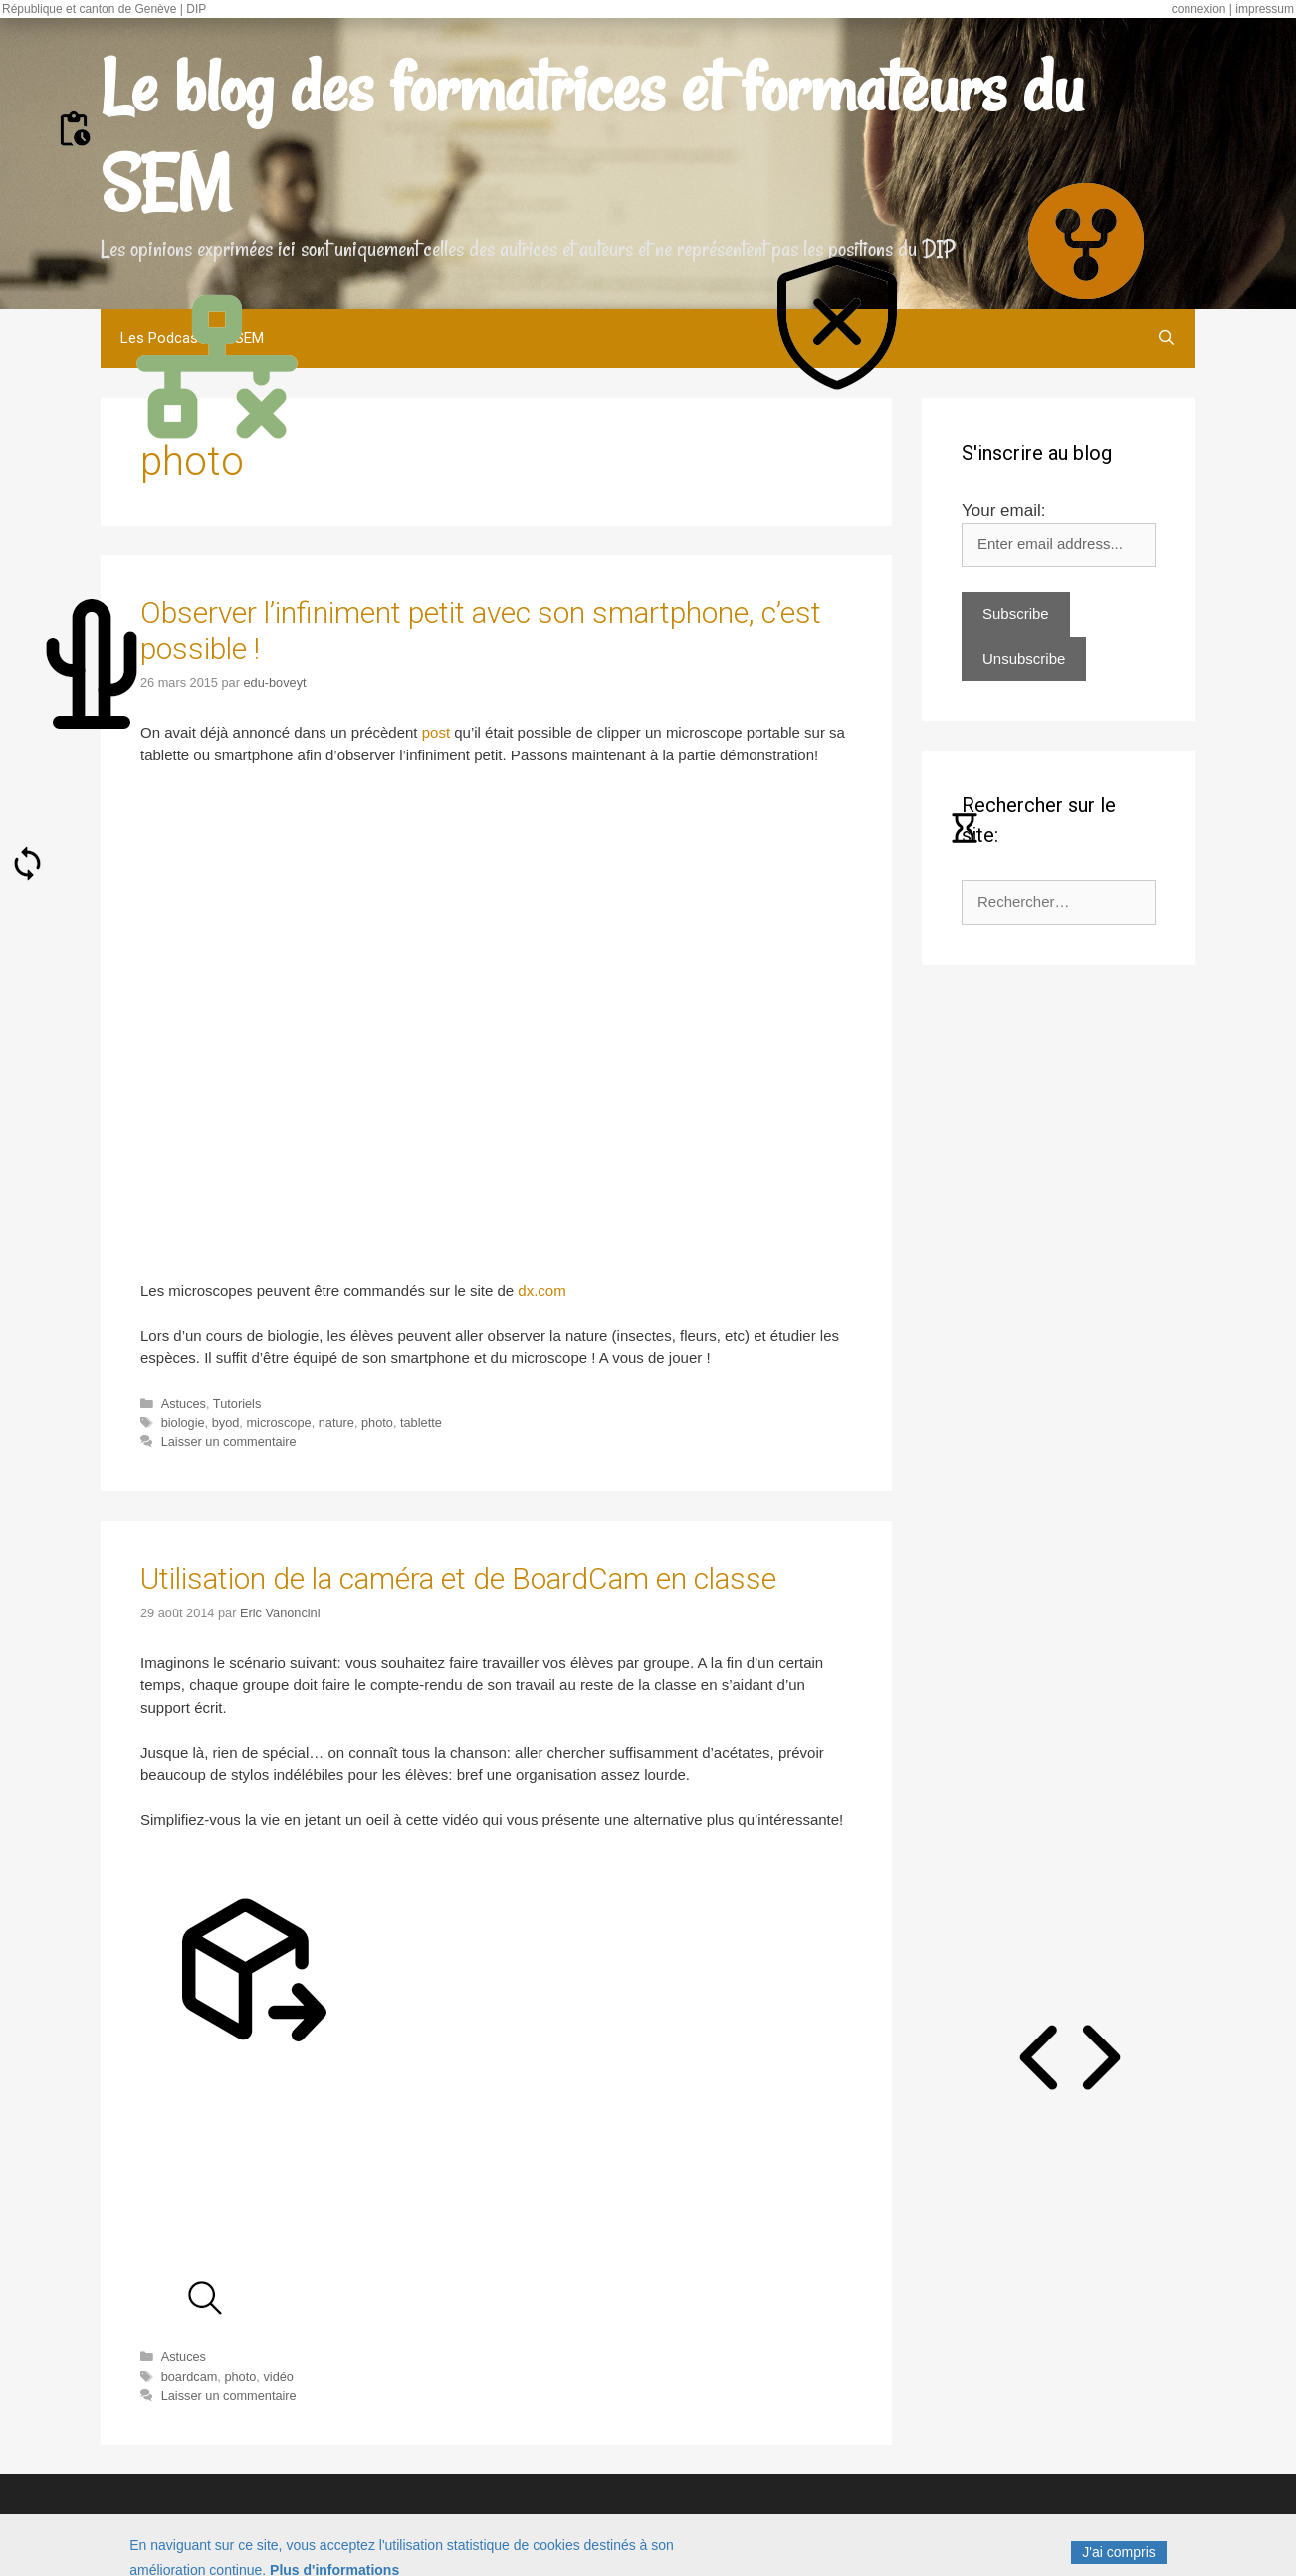 This screenshot has height=2576, width=1296. What do you see at coordinates (254, 1969) in the screenshot?
I see `view packages that depend on this repository` at bounding box center [254, 1969].